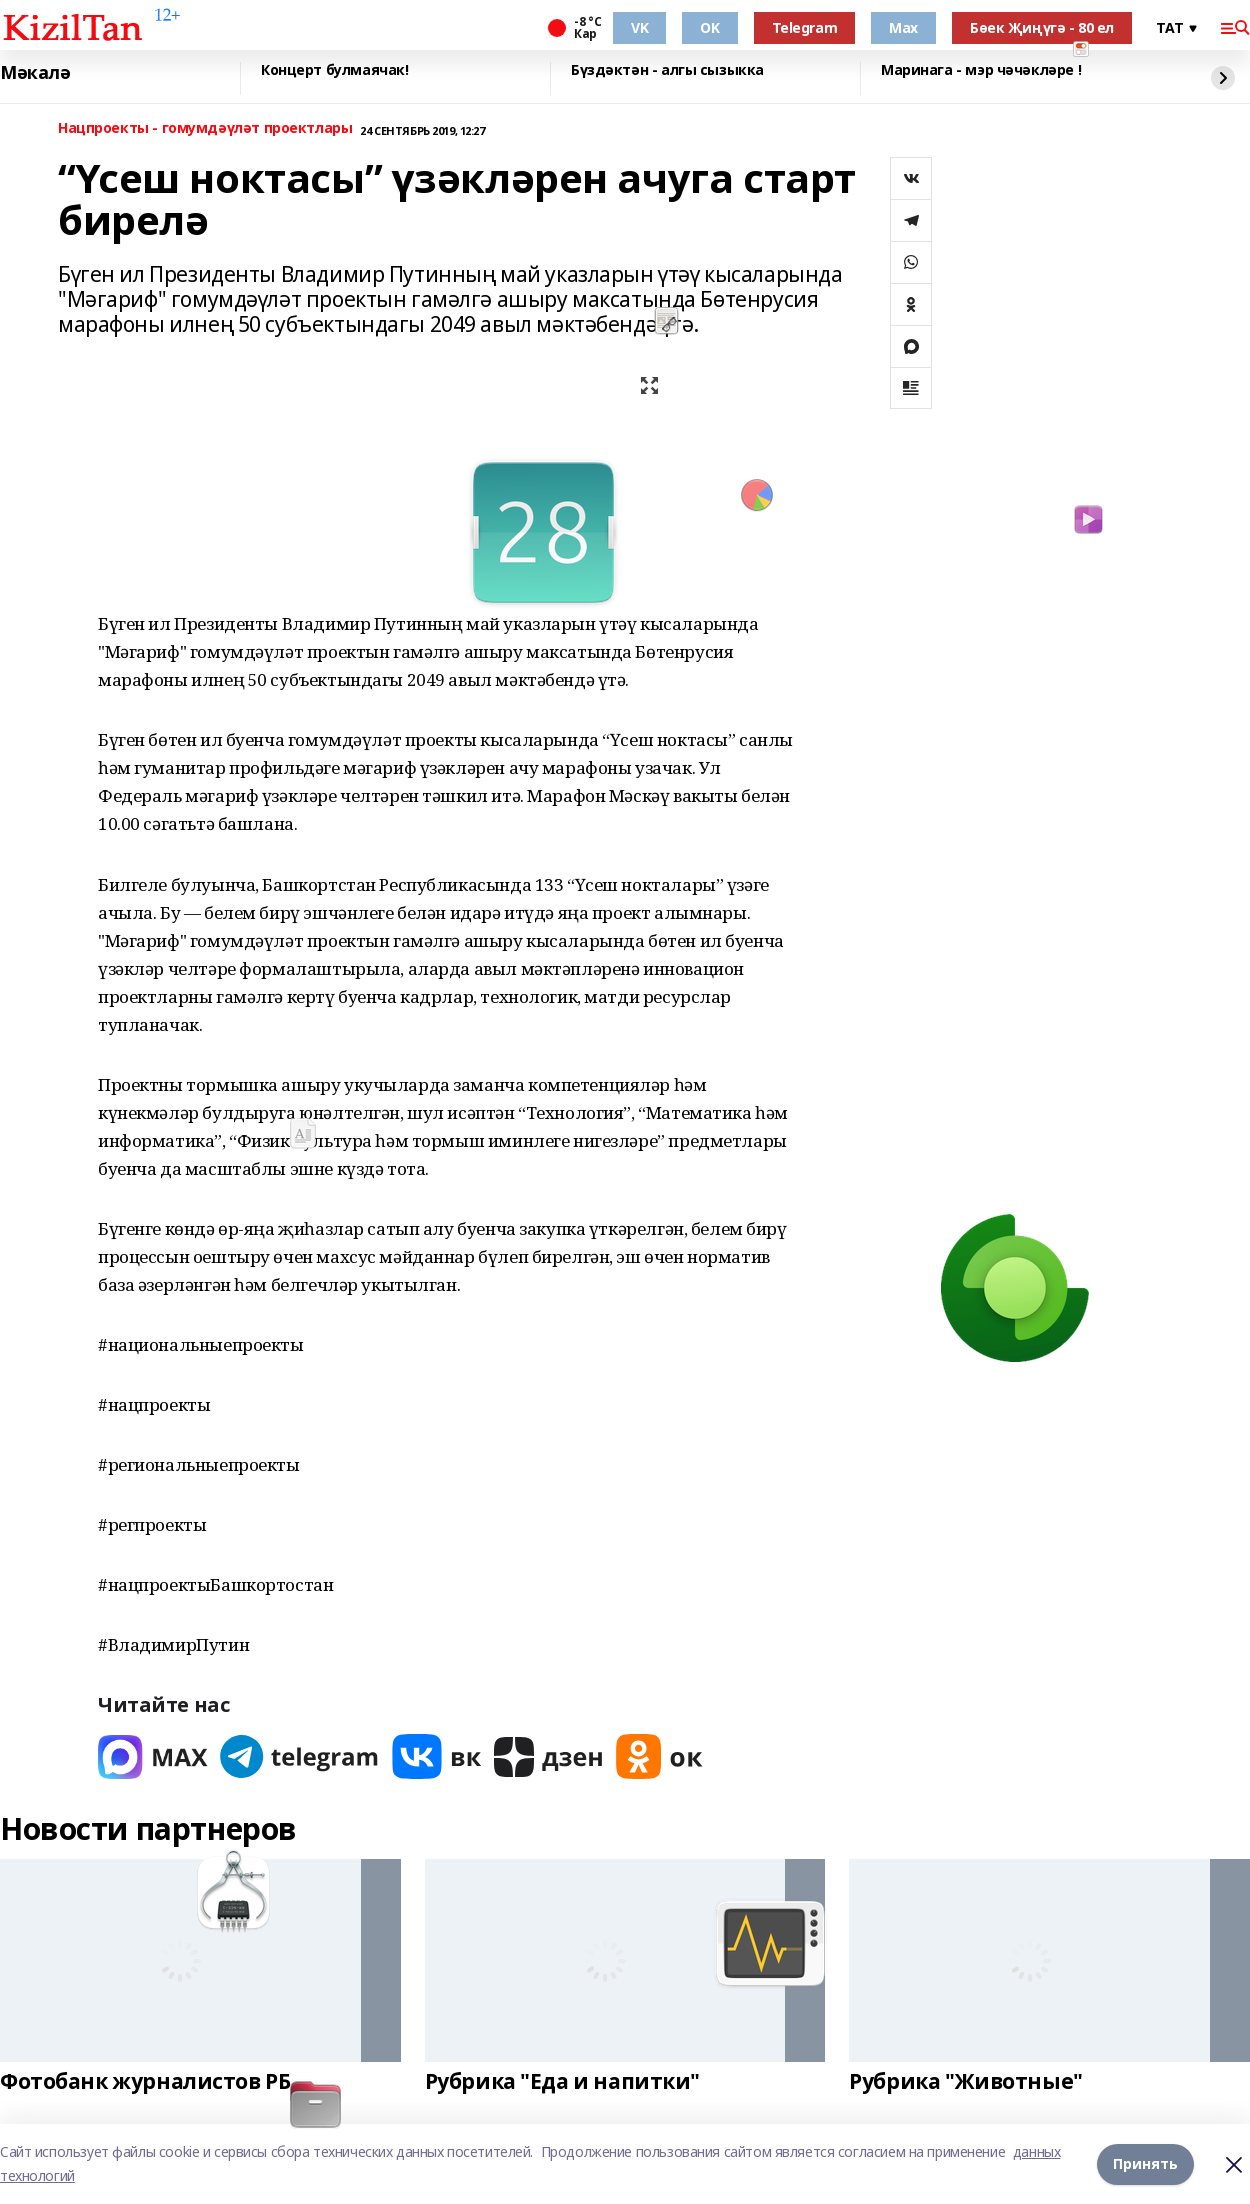  Describe the element at coordinates (770, 1943) in the screenshot. I see `open system monitor to view resource usage` at that location.